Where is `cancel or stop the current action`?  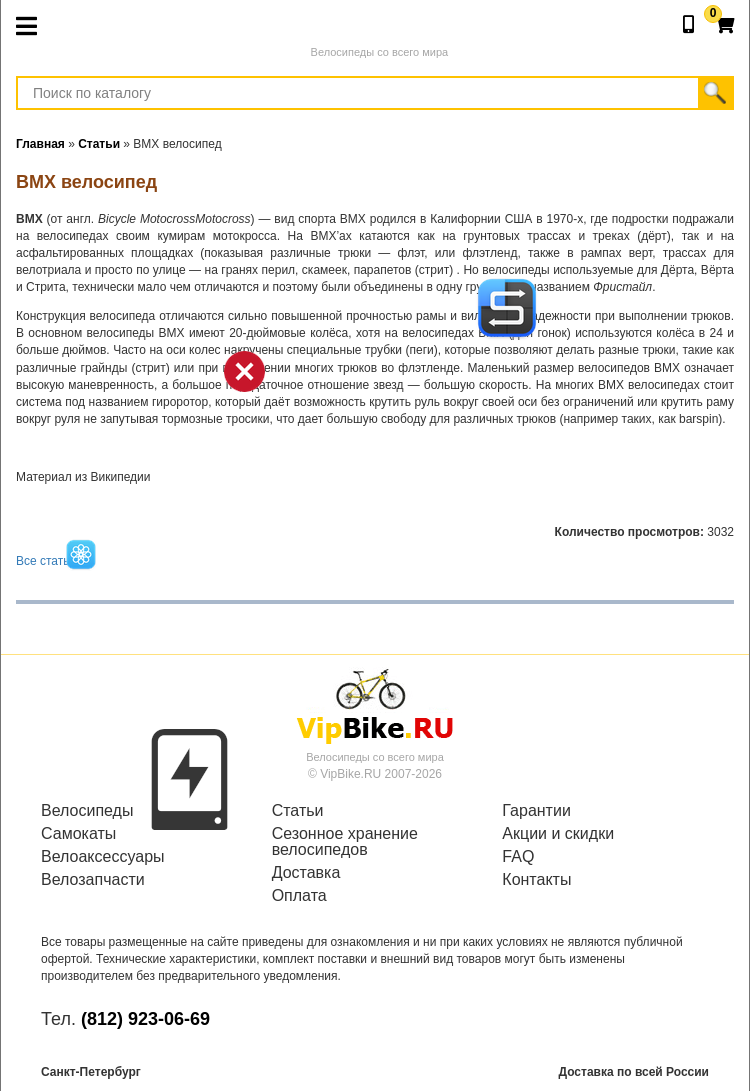
cancel or stop the current action is located at coordinates (244, 371).